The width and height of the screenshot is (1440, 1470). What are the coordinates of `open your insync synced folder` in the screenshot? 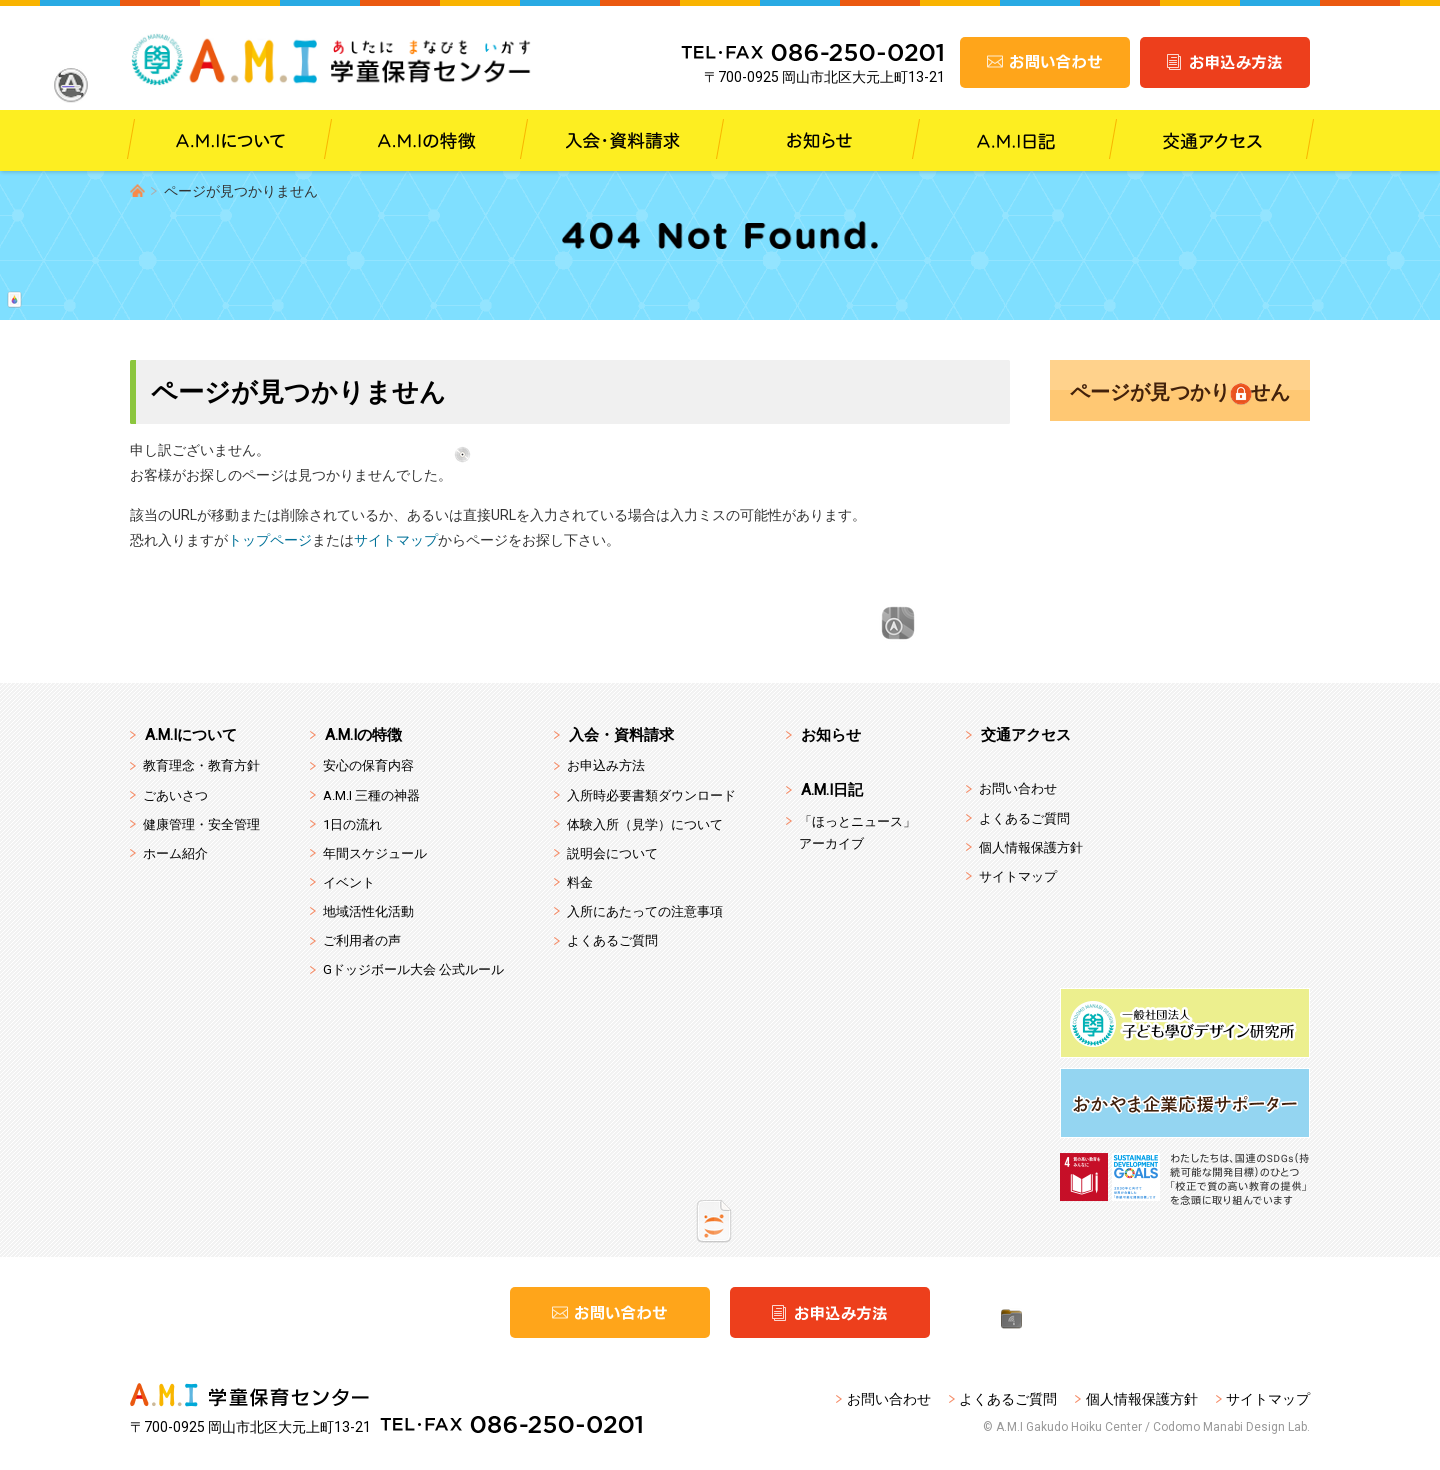 It's located at (1011, 1318).